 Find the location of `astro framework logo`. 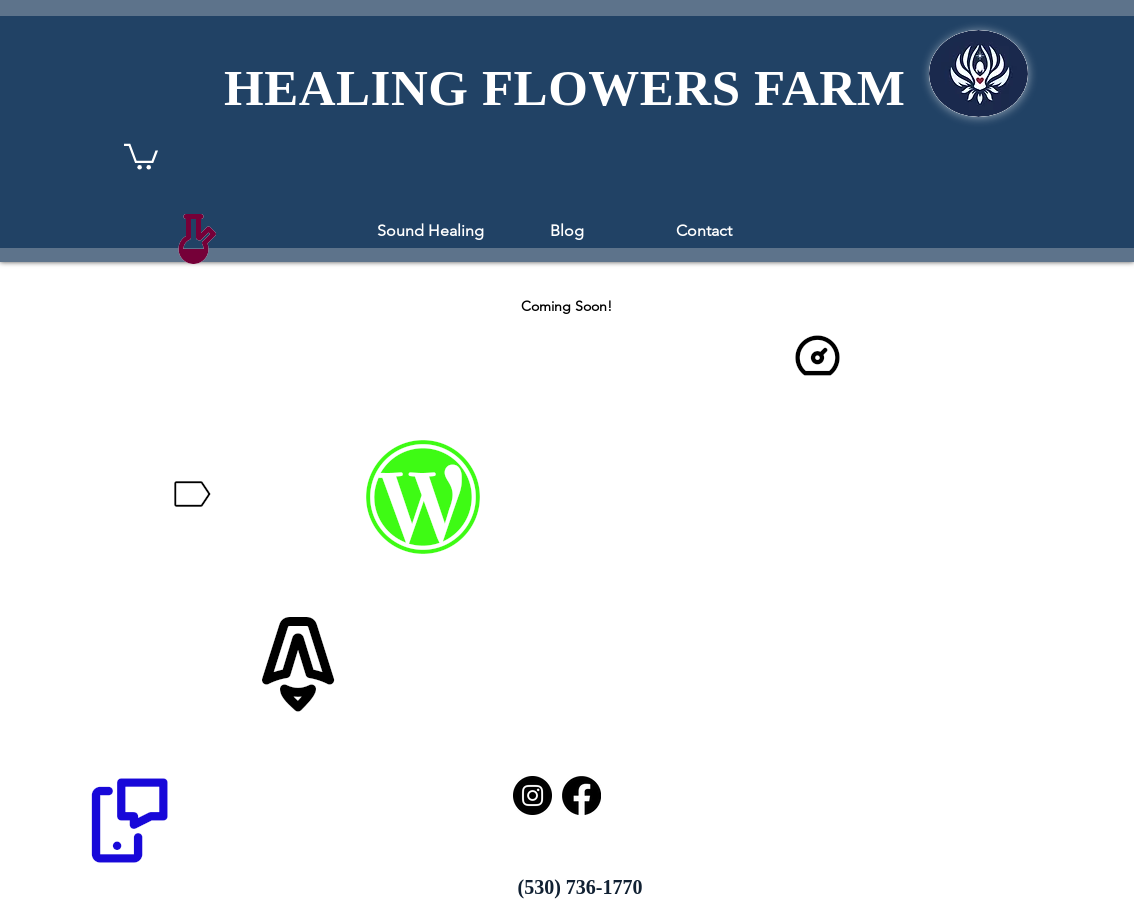

astro framework logo is located at coordinates (298, 662).